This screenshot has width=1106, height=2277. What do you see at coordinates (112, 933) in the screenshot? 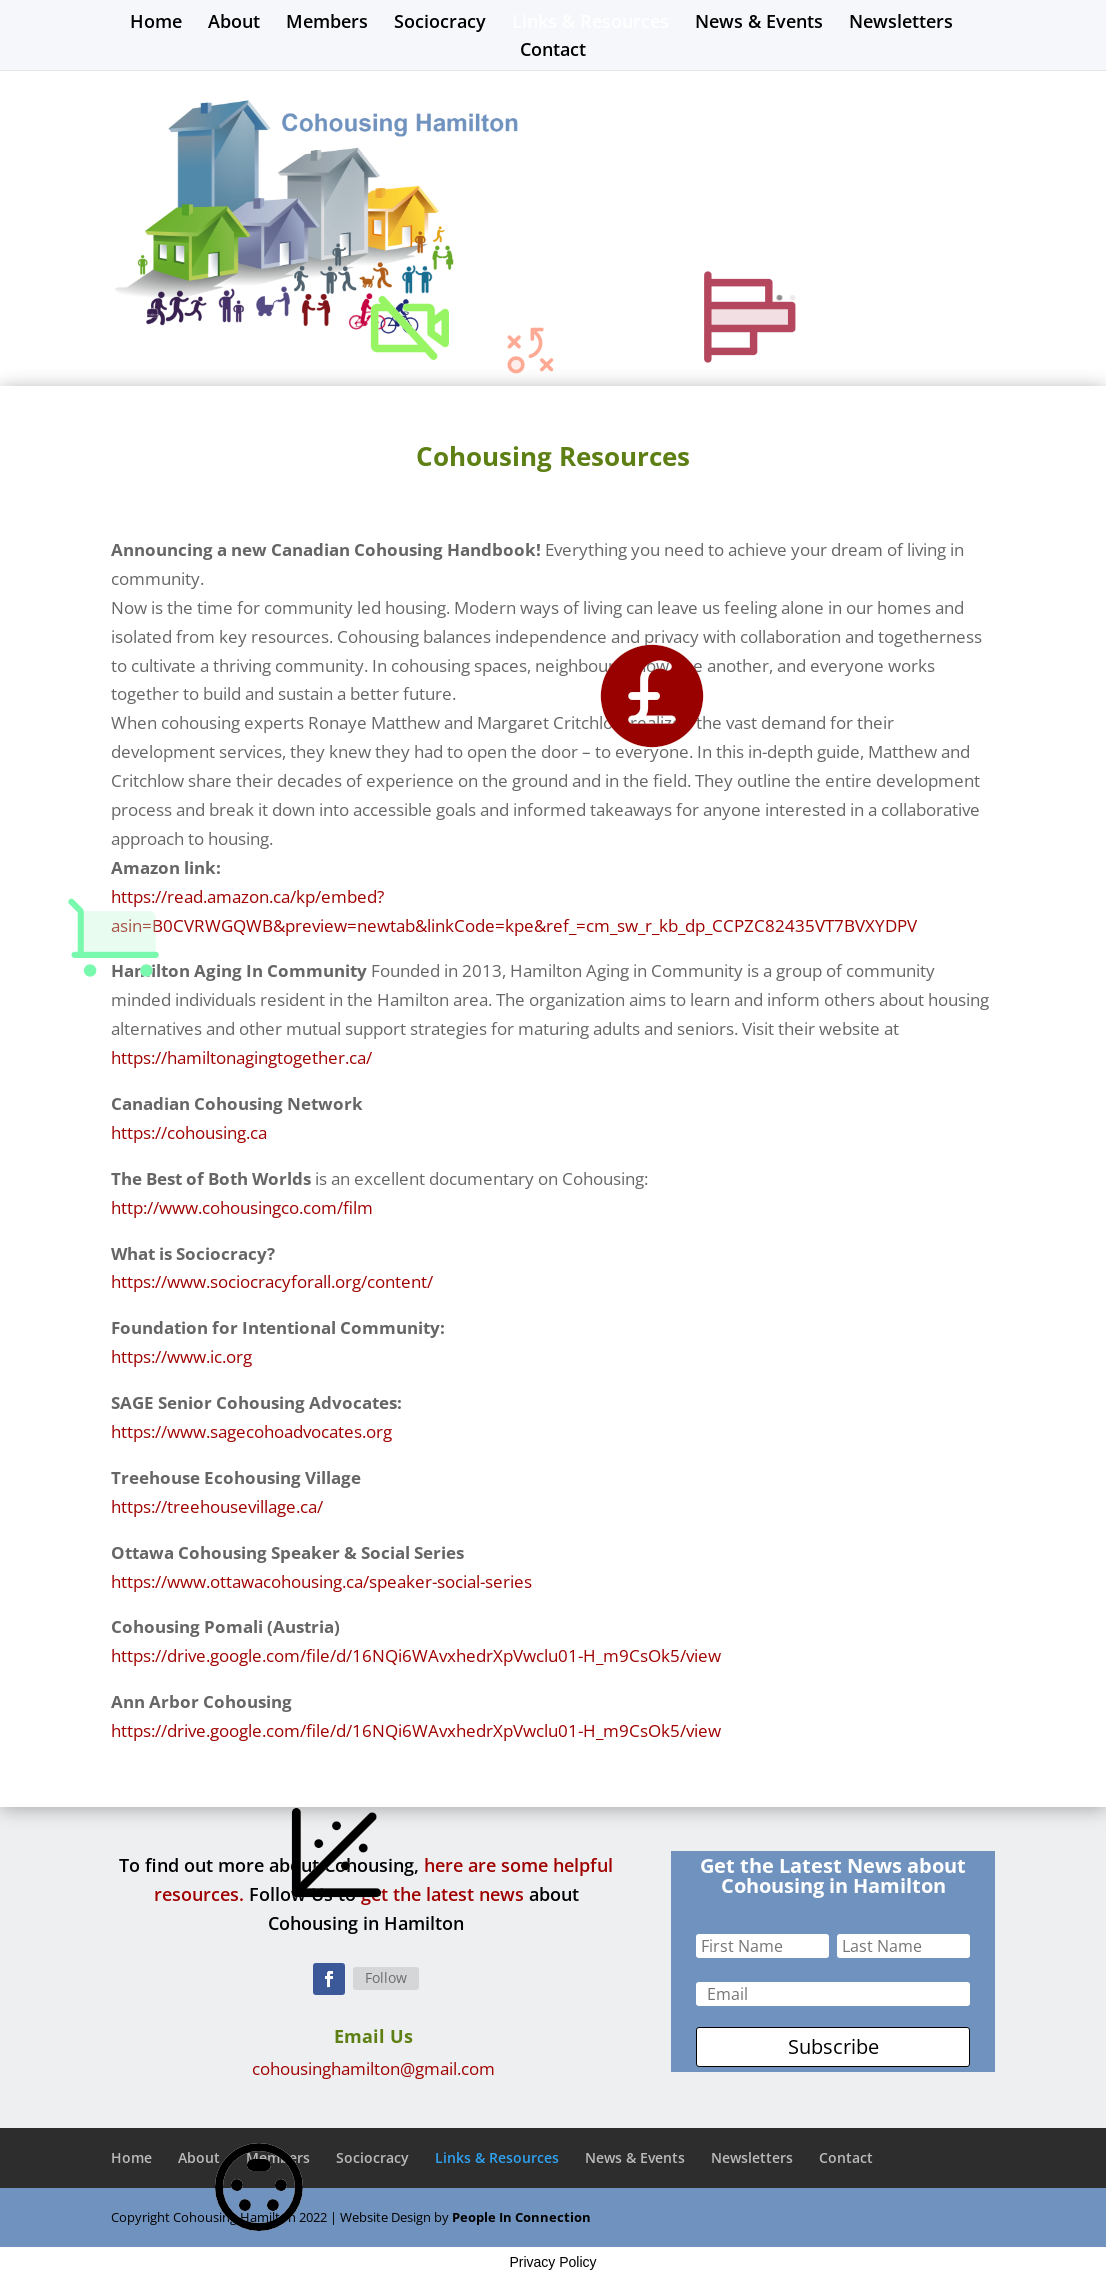
I see `view your shopping cart` at bounding box center [112, 933].